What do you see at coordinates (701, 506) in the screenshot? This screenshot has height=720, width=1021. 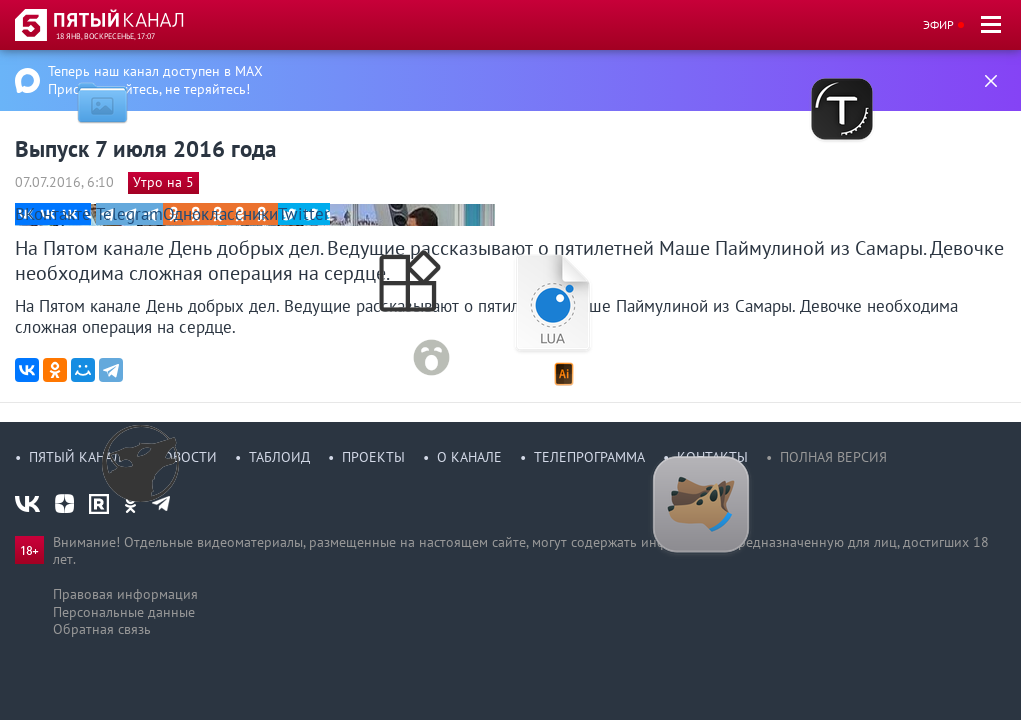 I see `open kerberos authentication settings` at bounding box center [701, 506].